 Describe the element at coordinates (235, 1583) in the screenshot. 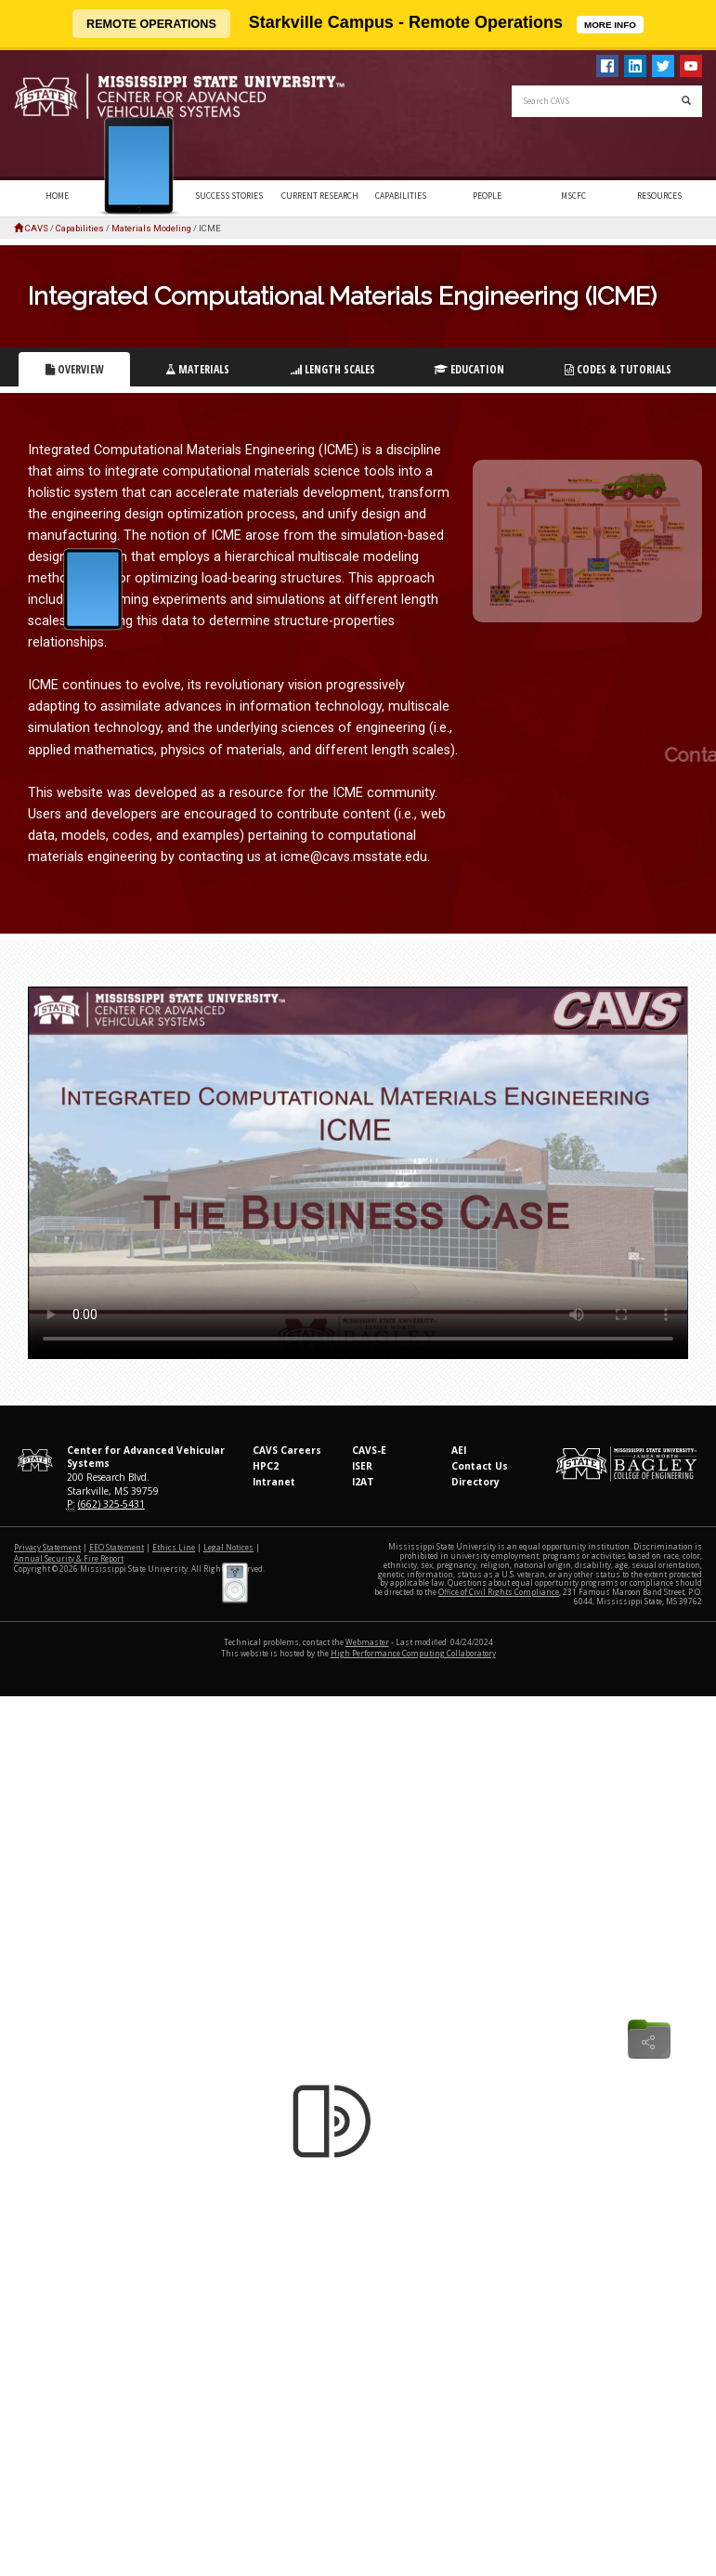

I see `indicates a connected iPod device` at that location.